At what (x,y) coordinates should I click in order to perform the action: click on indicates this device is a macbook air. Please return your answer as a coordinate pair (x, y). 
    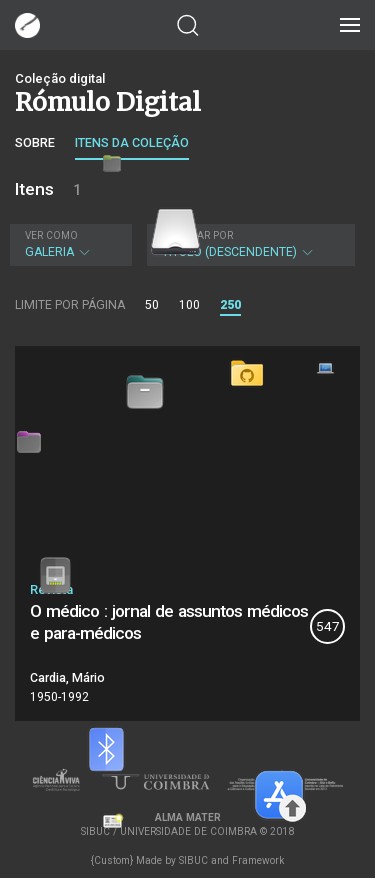
    Looking at the image, I should click on (325, 367).